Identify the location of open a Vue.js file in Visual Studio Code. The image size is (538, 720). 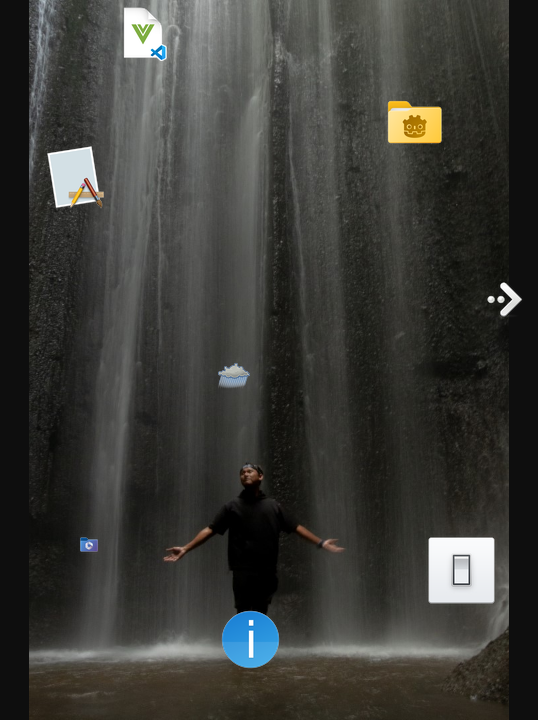
(143, 34).